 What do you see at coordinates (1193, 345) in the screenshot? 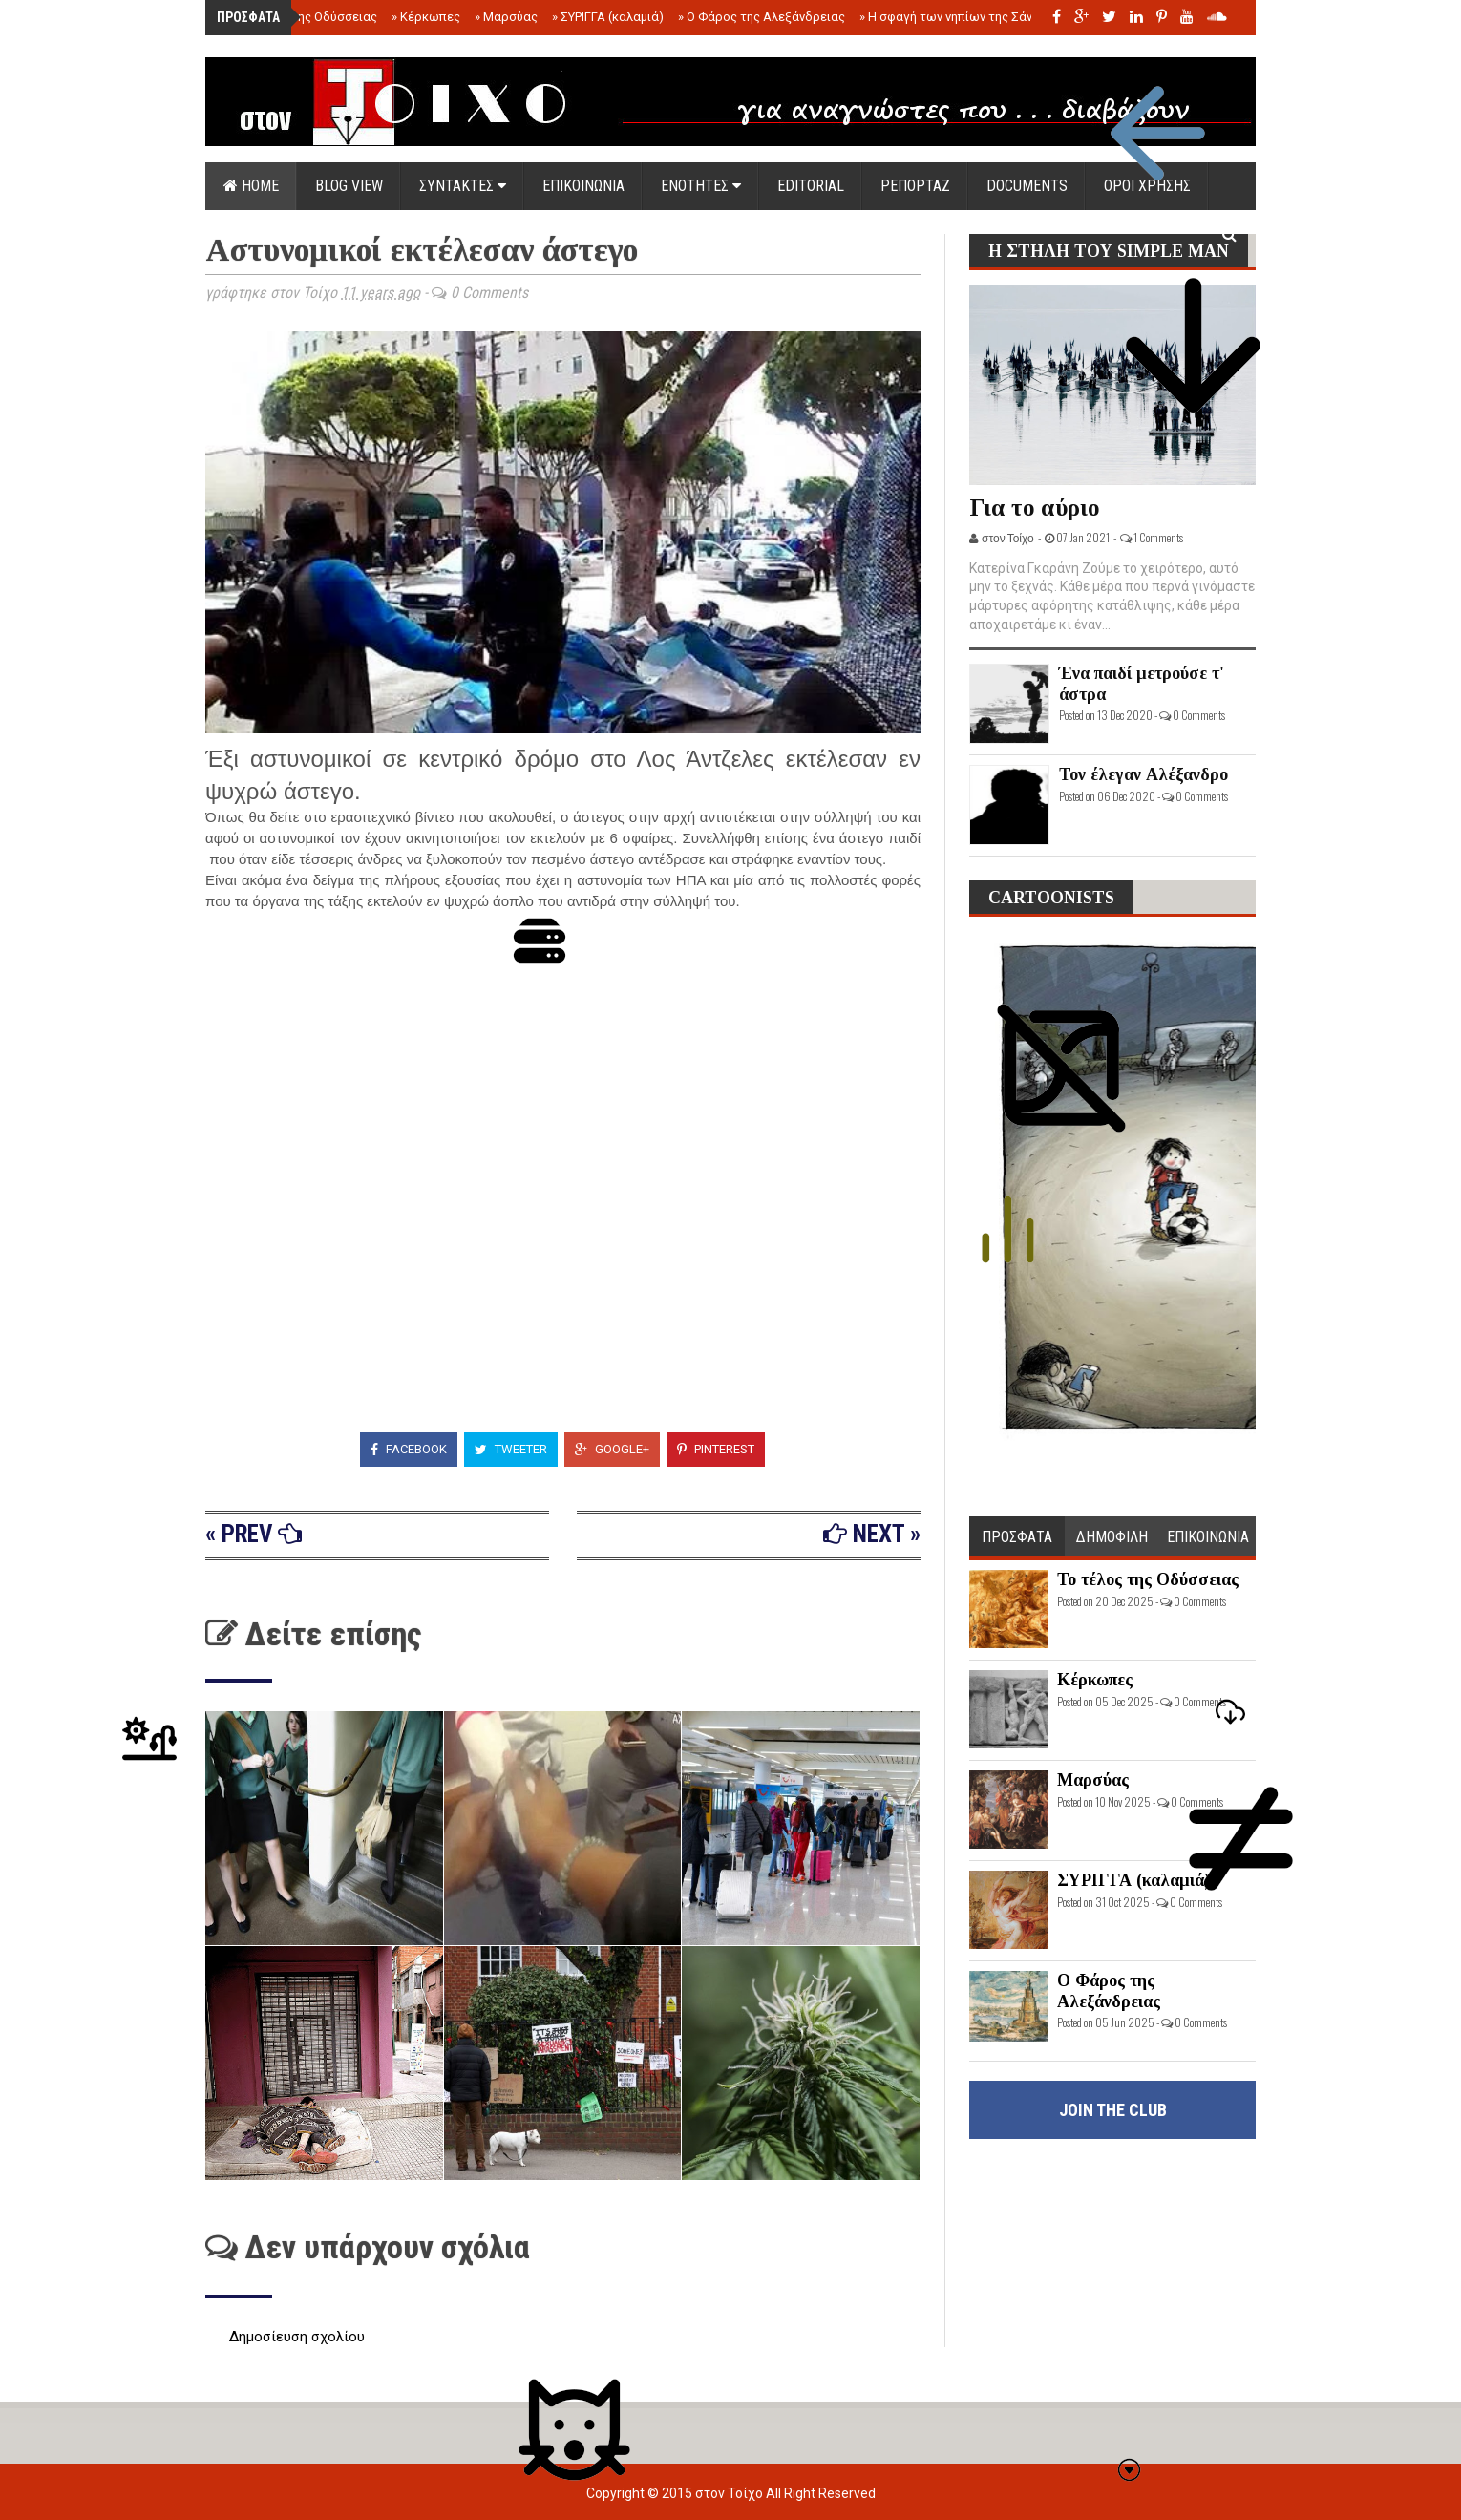
I see `download a file or content` at bounding box center [1193, 345].